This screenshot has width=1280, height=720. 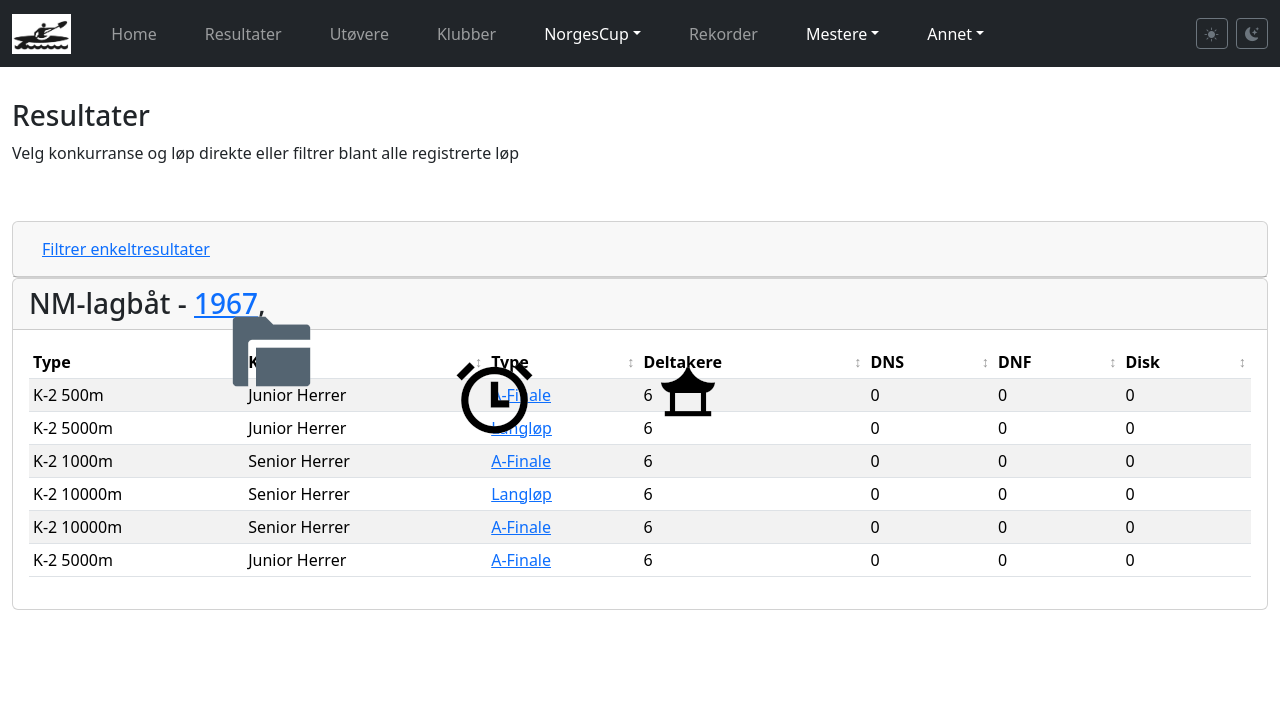 What do you see at coordinates (688, 393) in the screenshot?
I see `access historical or cultural landmarks` at bounding box center [688, 393].